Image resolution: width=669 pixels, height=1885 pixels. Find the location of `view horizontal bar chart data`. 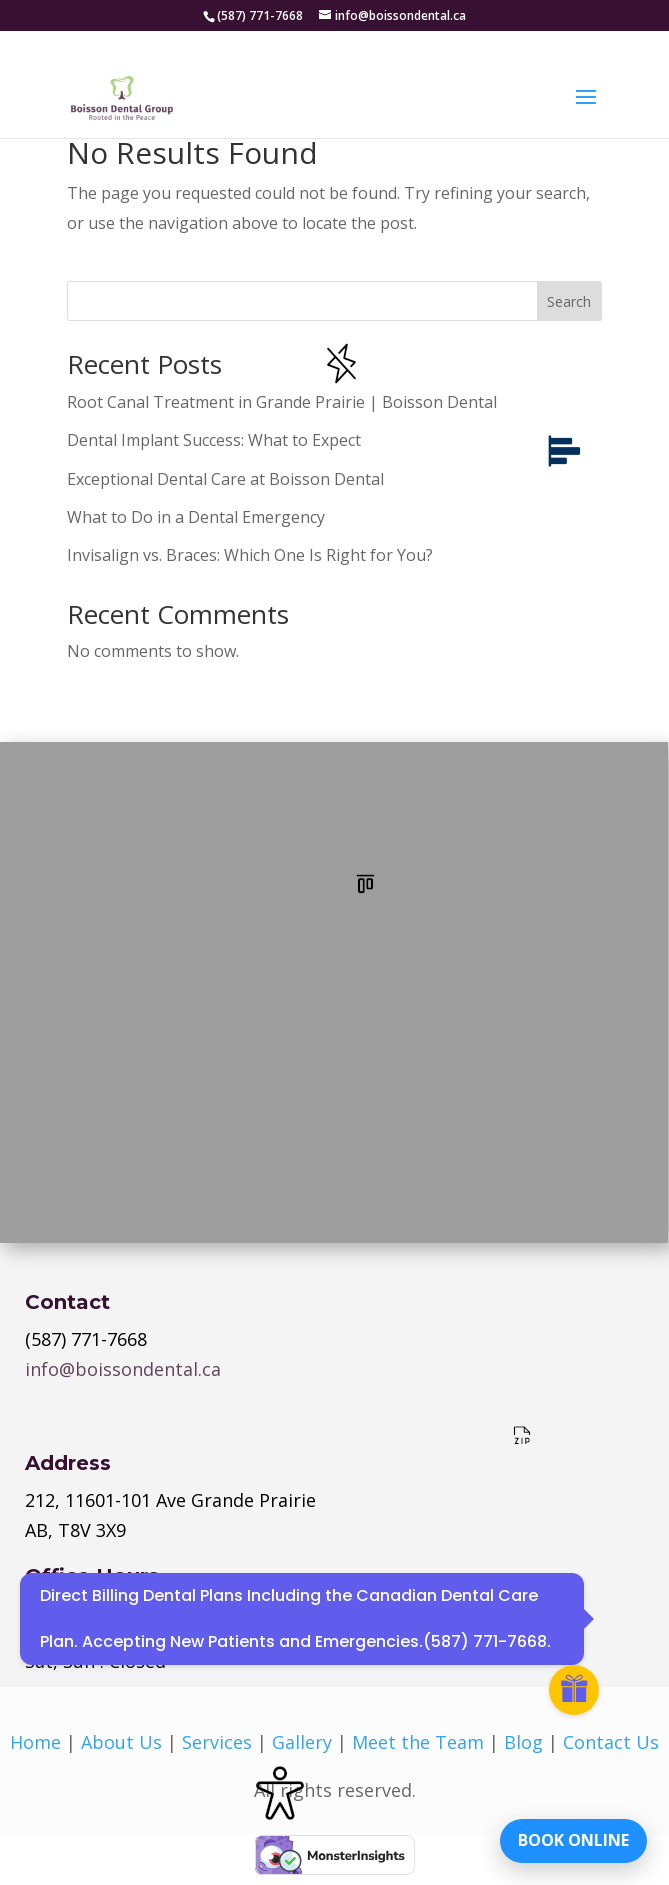

view horizontal bar chart data is located at coordinates (563, 451).